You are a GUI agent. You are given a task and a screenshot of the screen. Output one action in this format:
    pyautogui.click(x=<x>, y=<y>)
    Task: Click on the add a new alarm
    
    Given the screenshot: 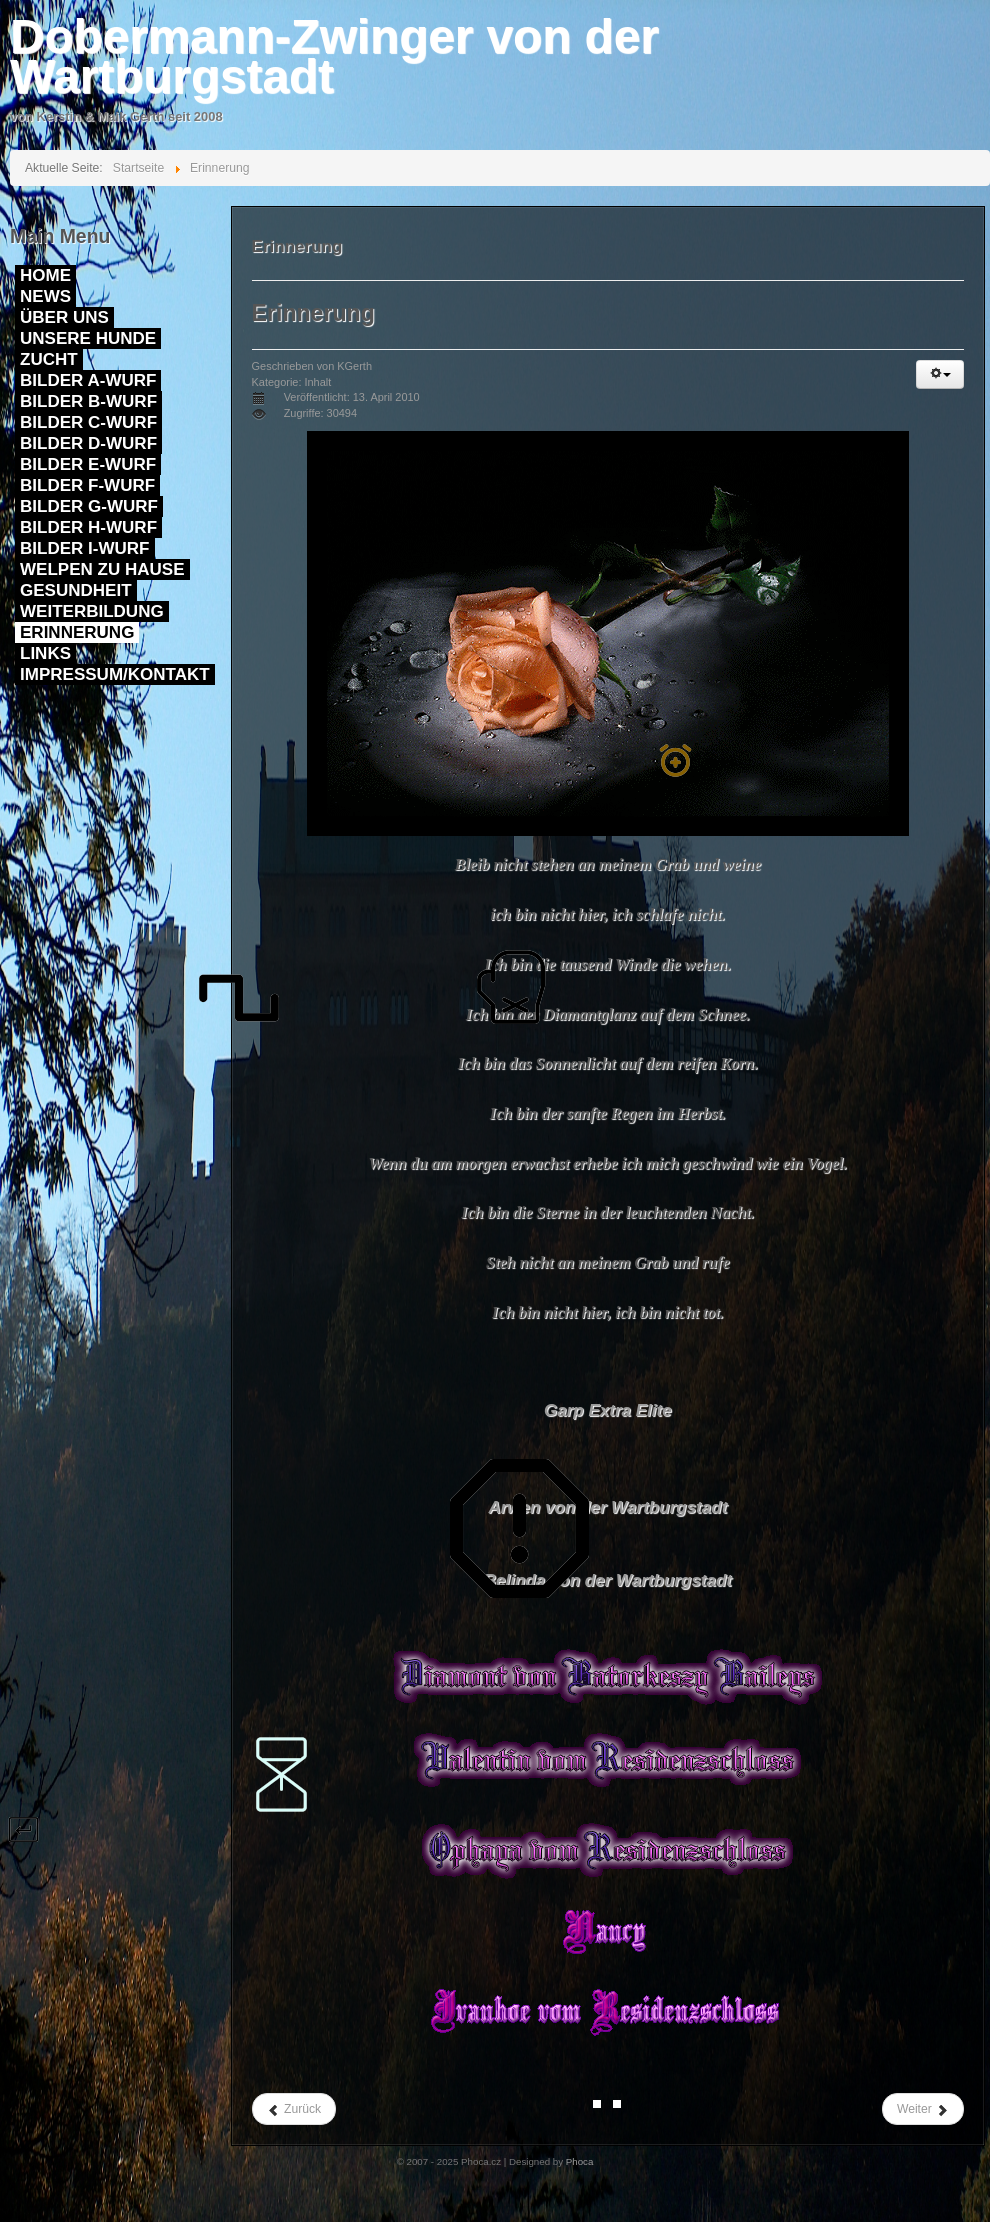 What is the action you would take?
    pyautogui.click(x=675, y=760)
    